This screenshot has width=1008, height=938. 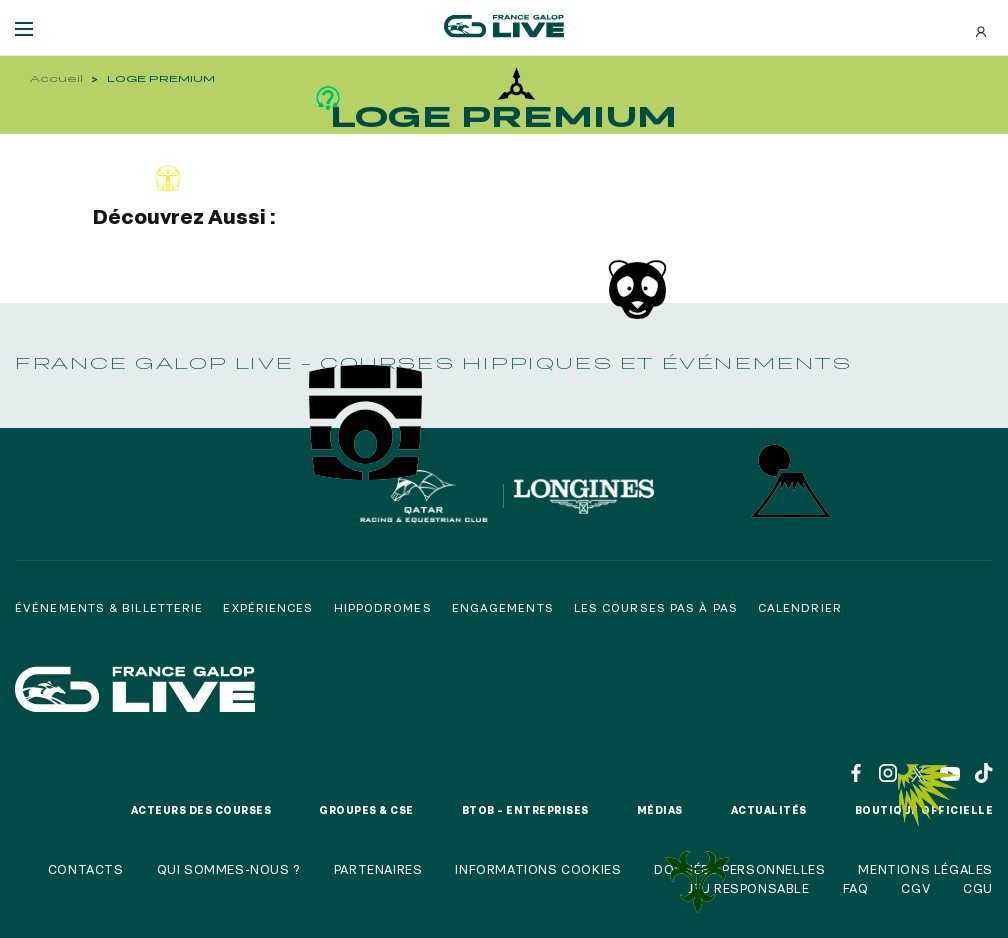 I want to click on toggle brightness or light mode, so click(x=930, y=796).